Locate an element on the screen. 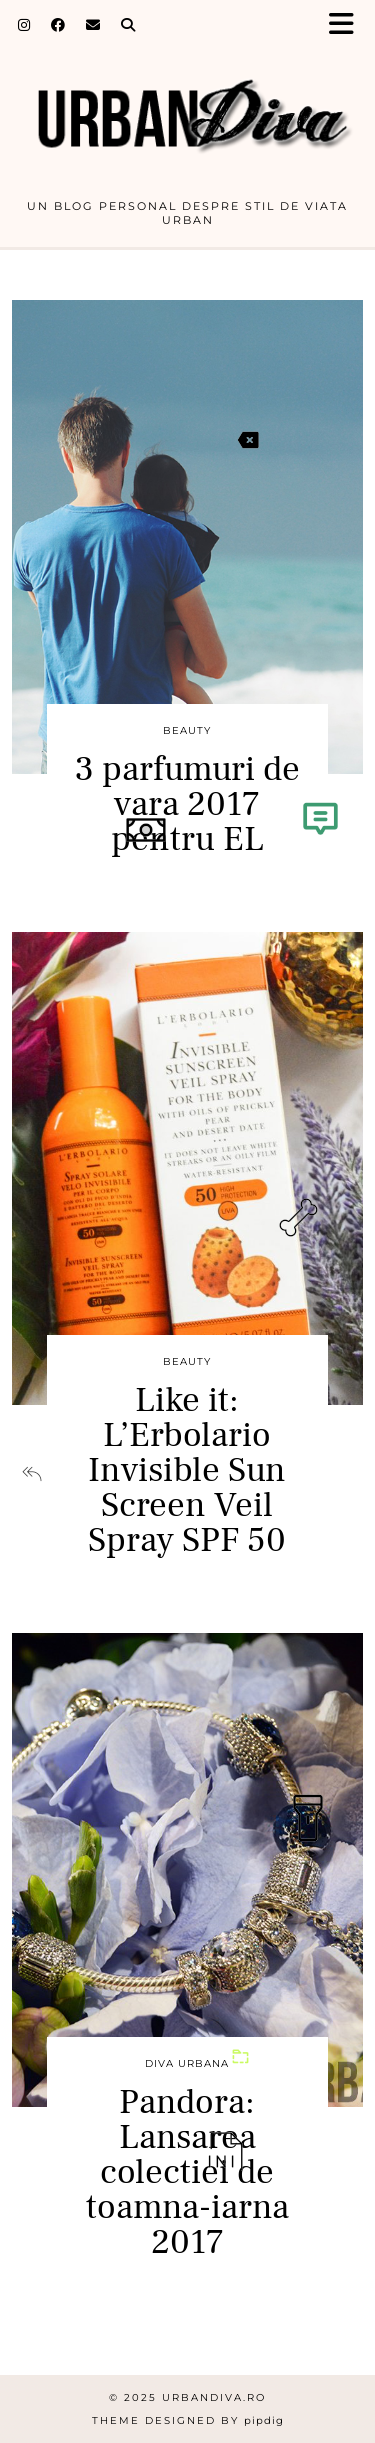 The width and height of the screenshot is (375, 2443). view or open an INI configuration file is located at coordinates (226, 2151).